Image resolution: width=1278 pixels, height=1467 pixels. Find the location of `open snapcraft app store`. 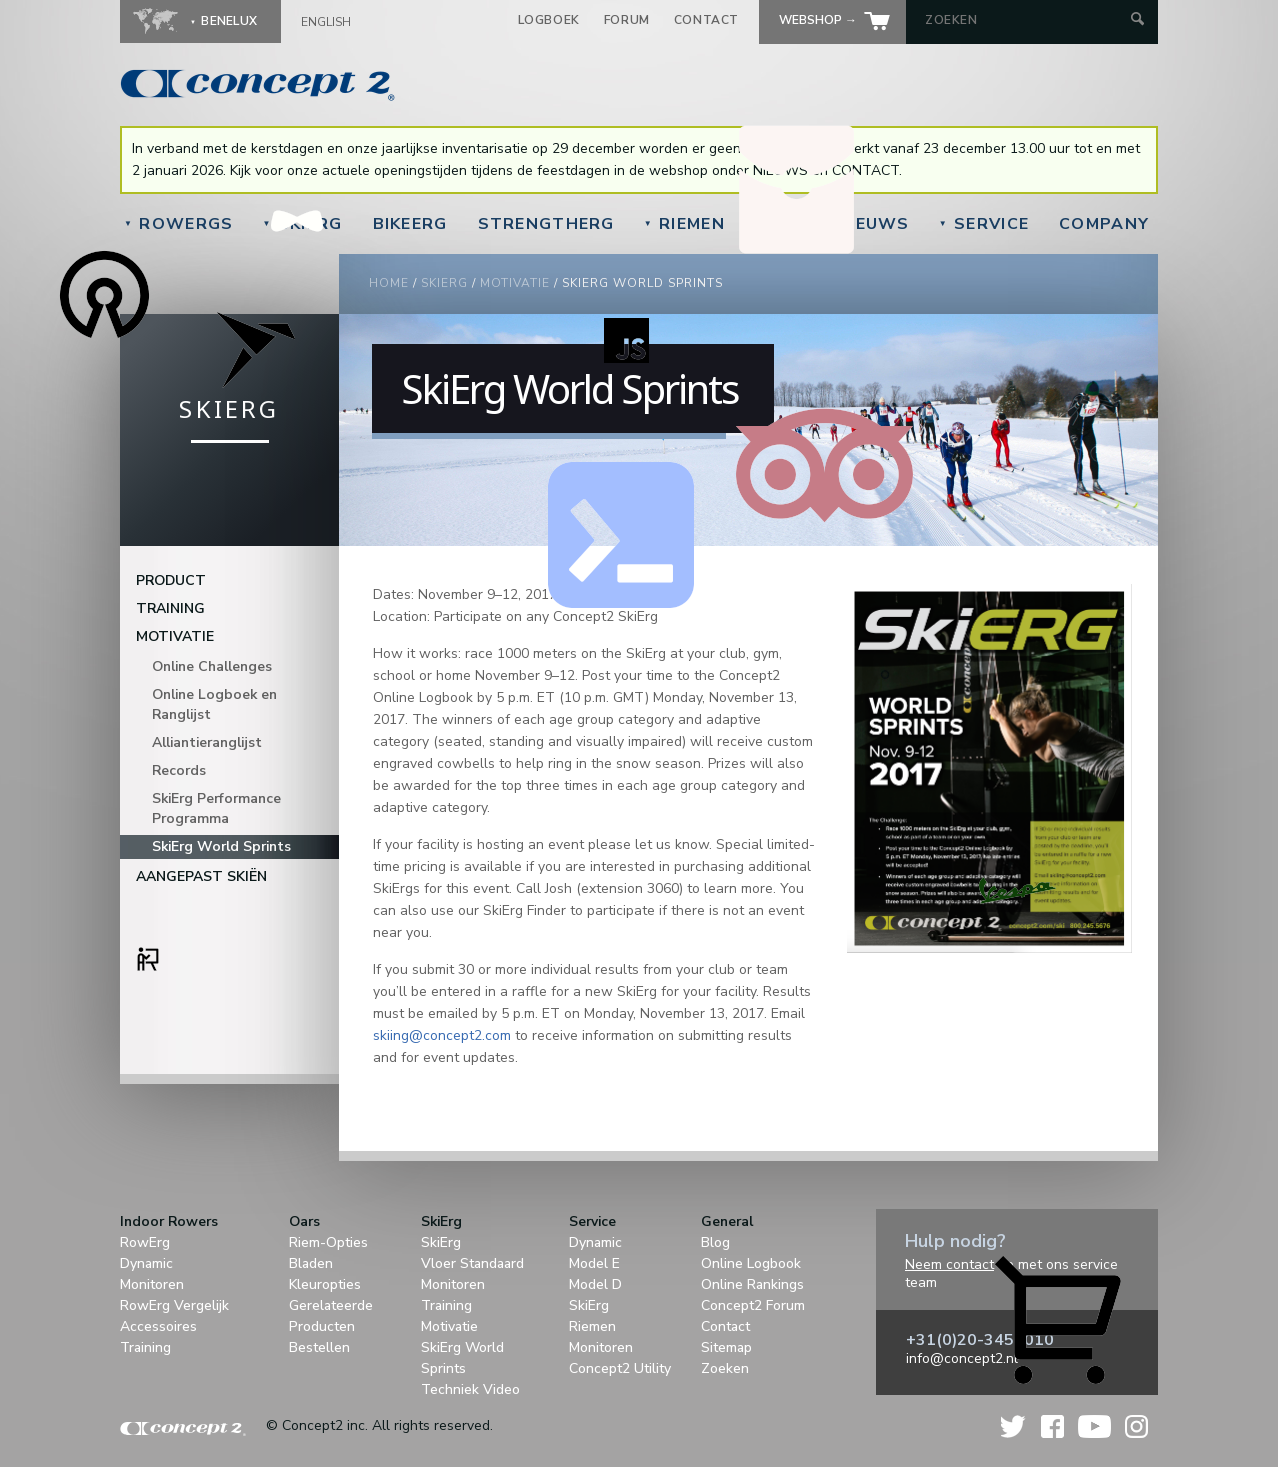

open snapcraft app store is located at coordinates (256, 350).